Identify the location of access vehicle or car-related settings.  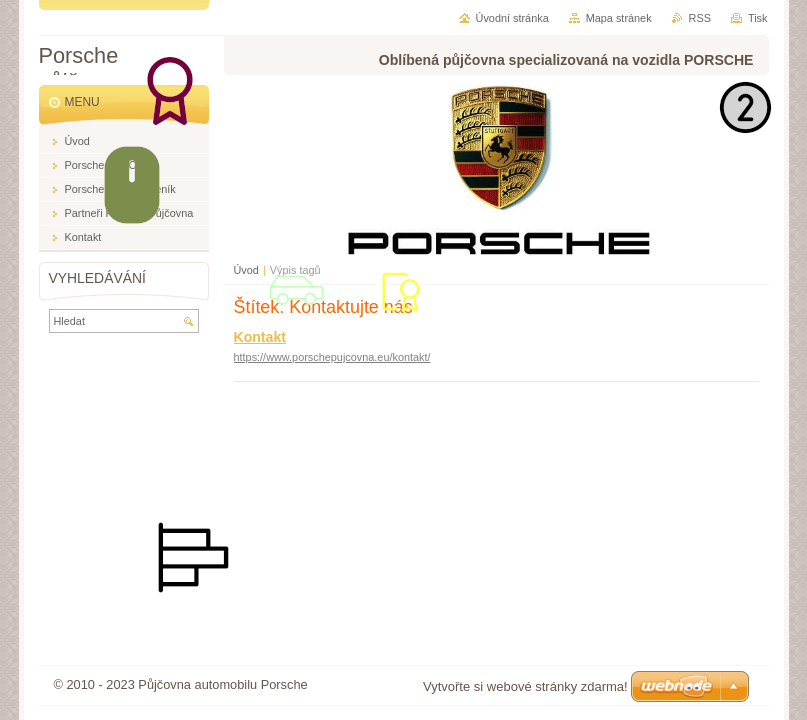
(296, 288).